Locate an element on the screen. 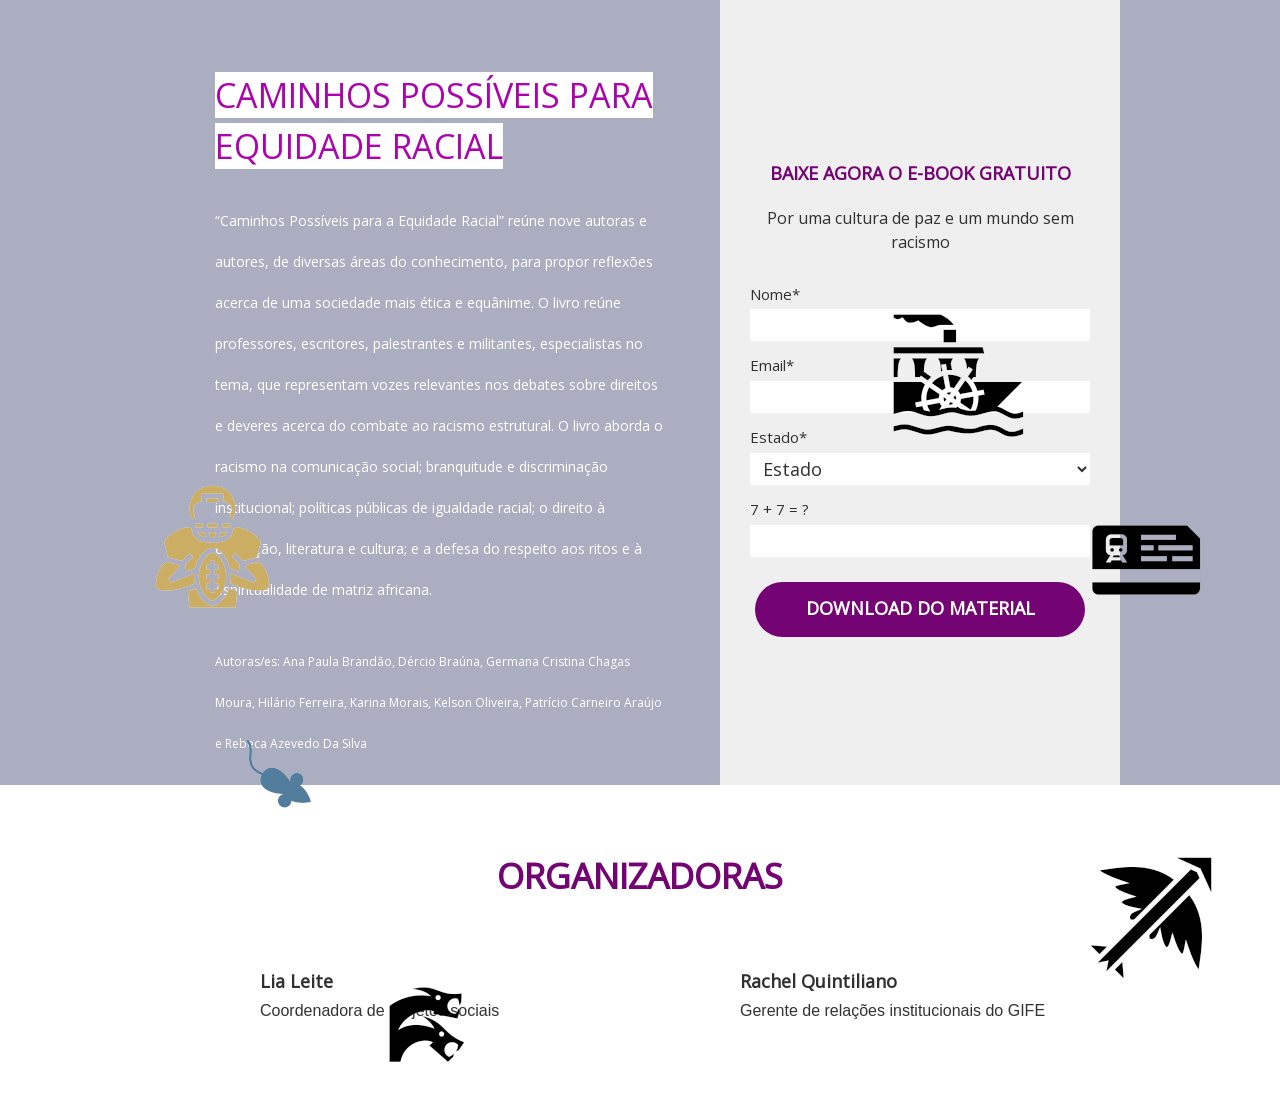  navigate to riverboat or steamship tours is located at coordinates (958, 379).